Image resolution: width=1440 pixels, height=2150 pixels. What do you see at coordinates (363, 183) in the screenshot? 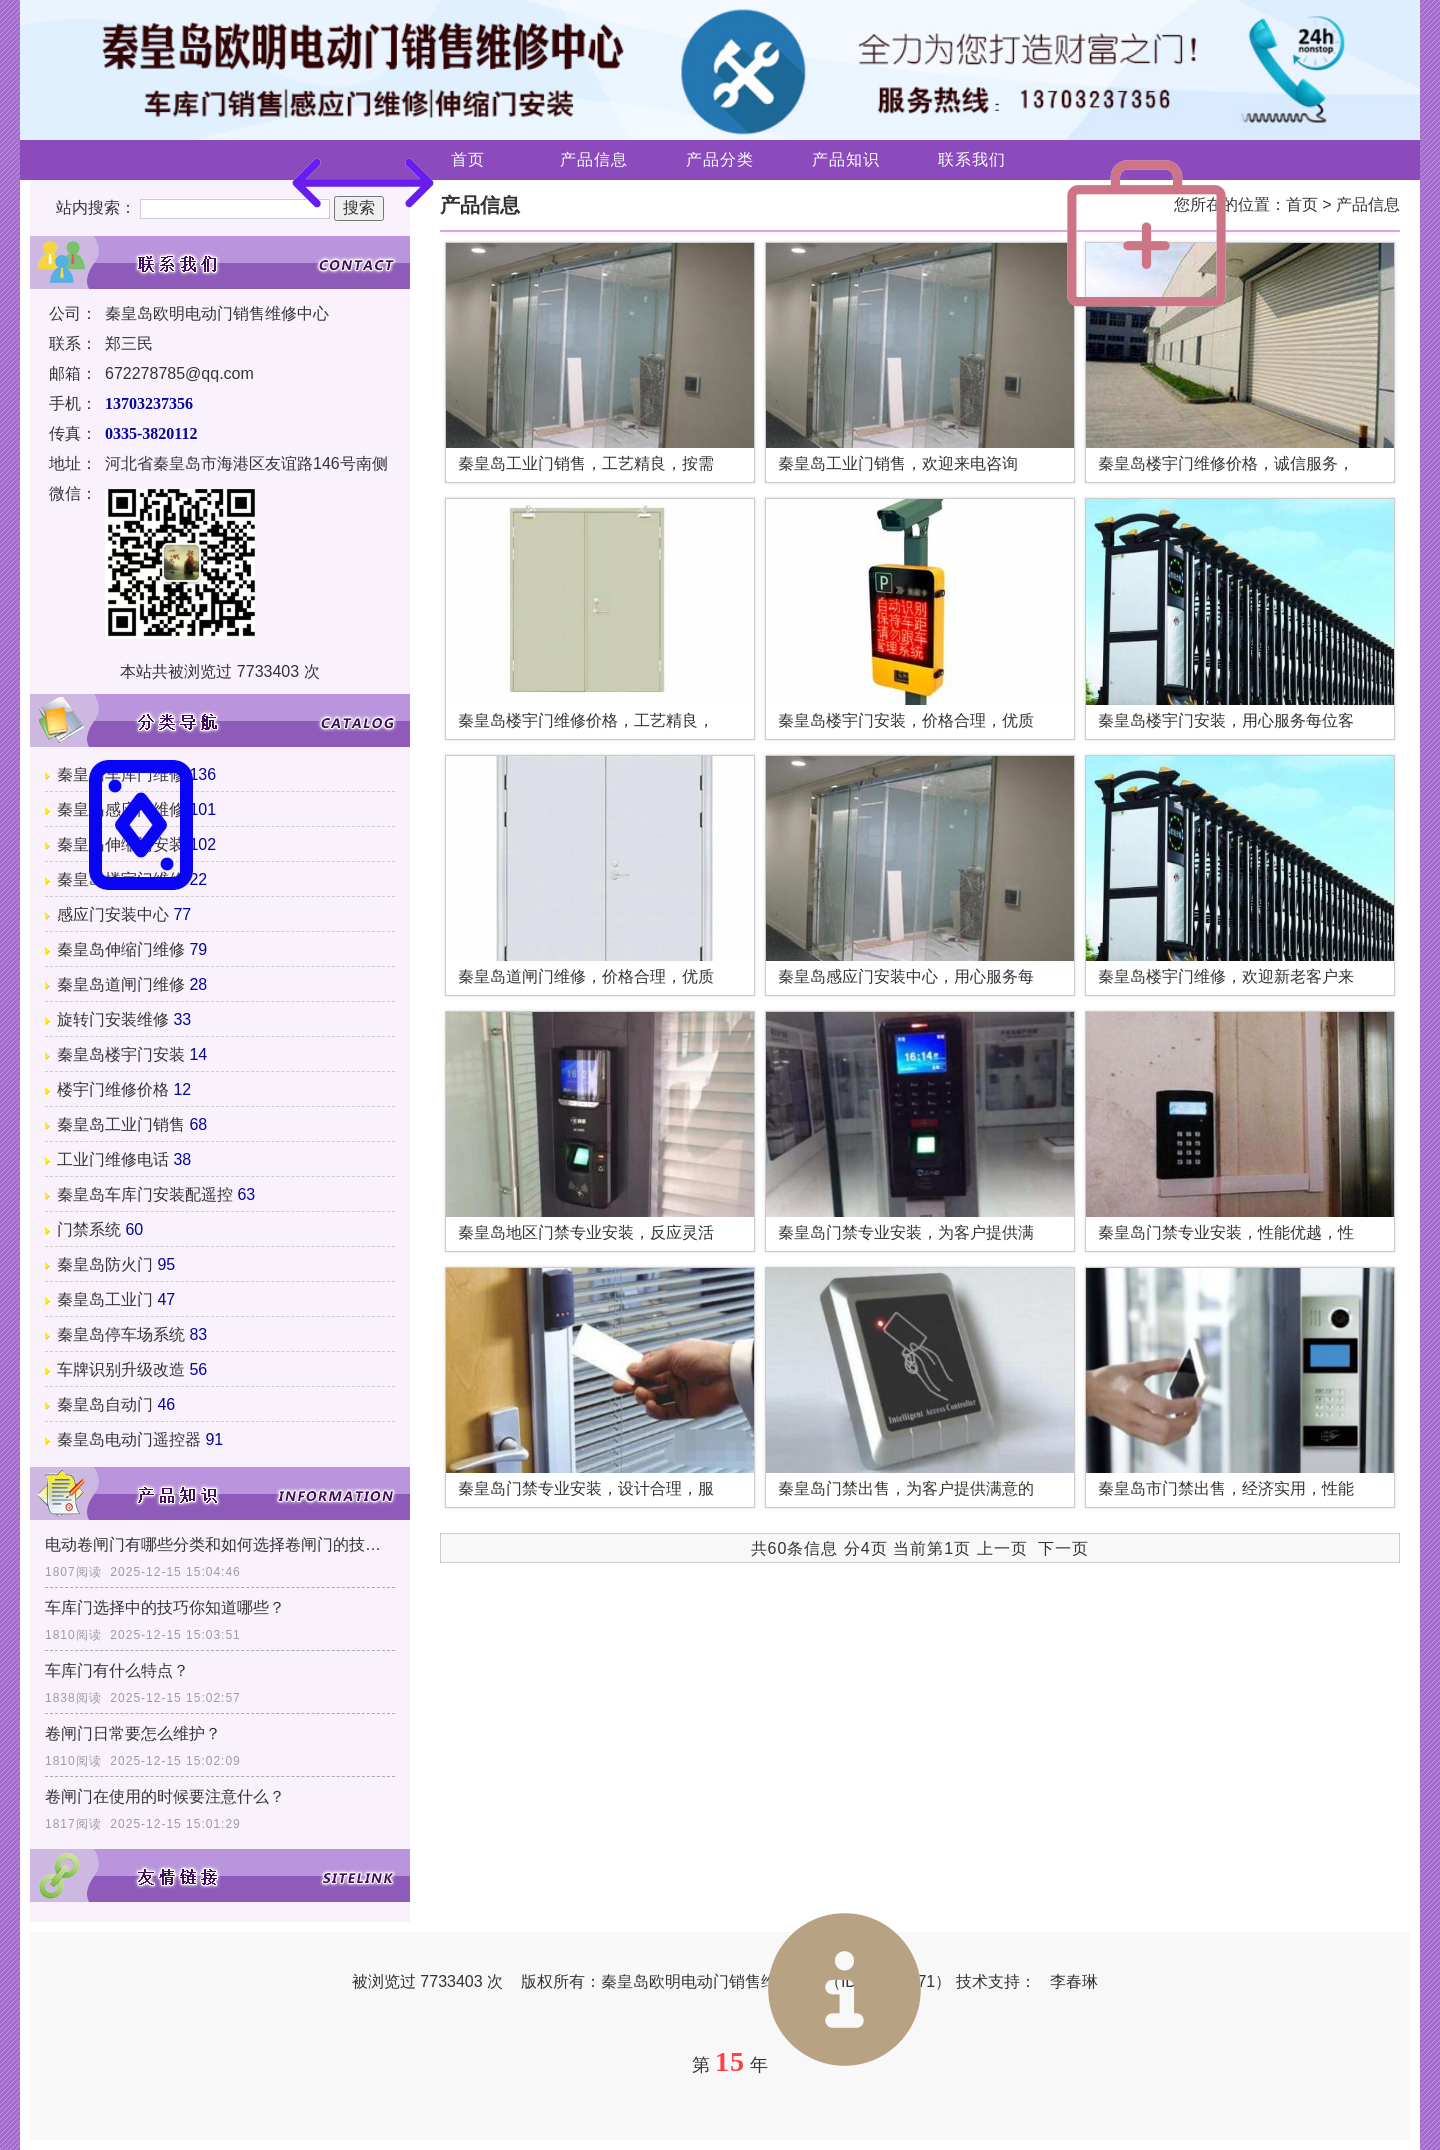
I see `adjust horizontal spacing or width` at bounding box center [363, 183].